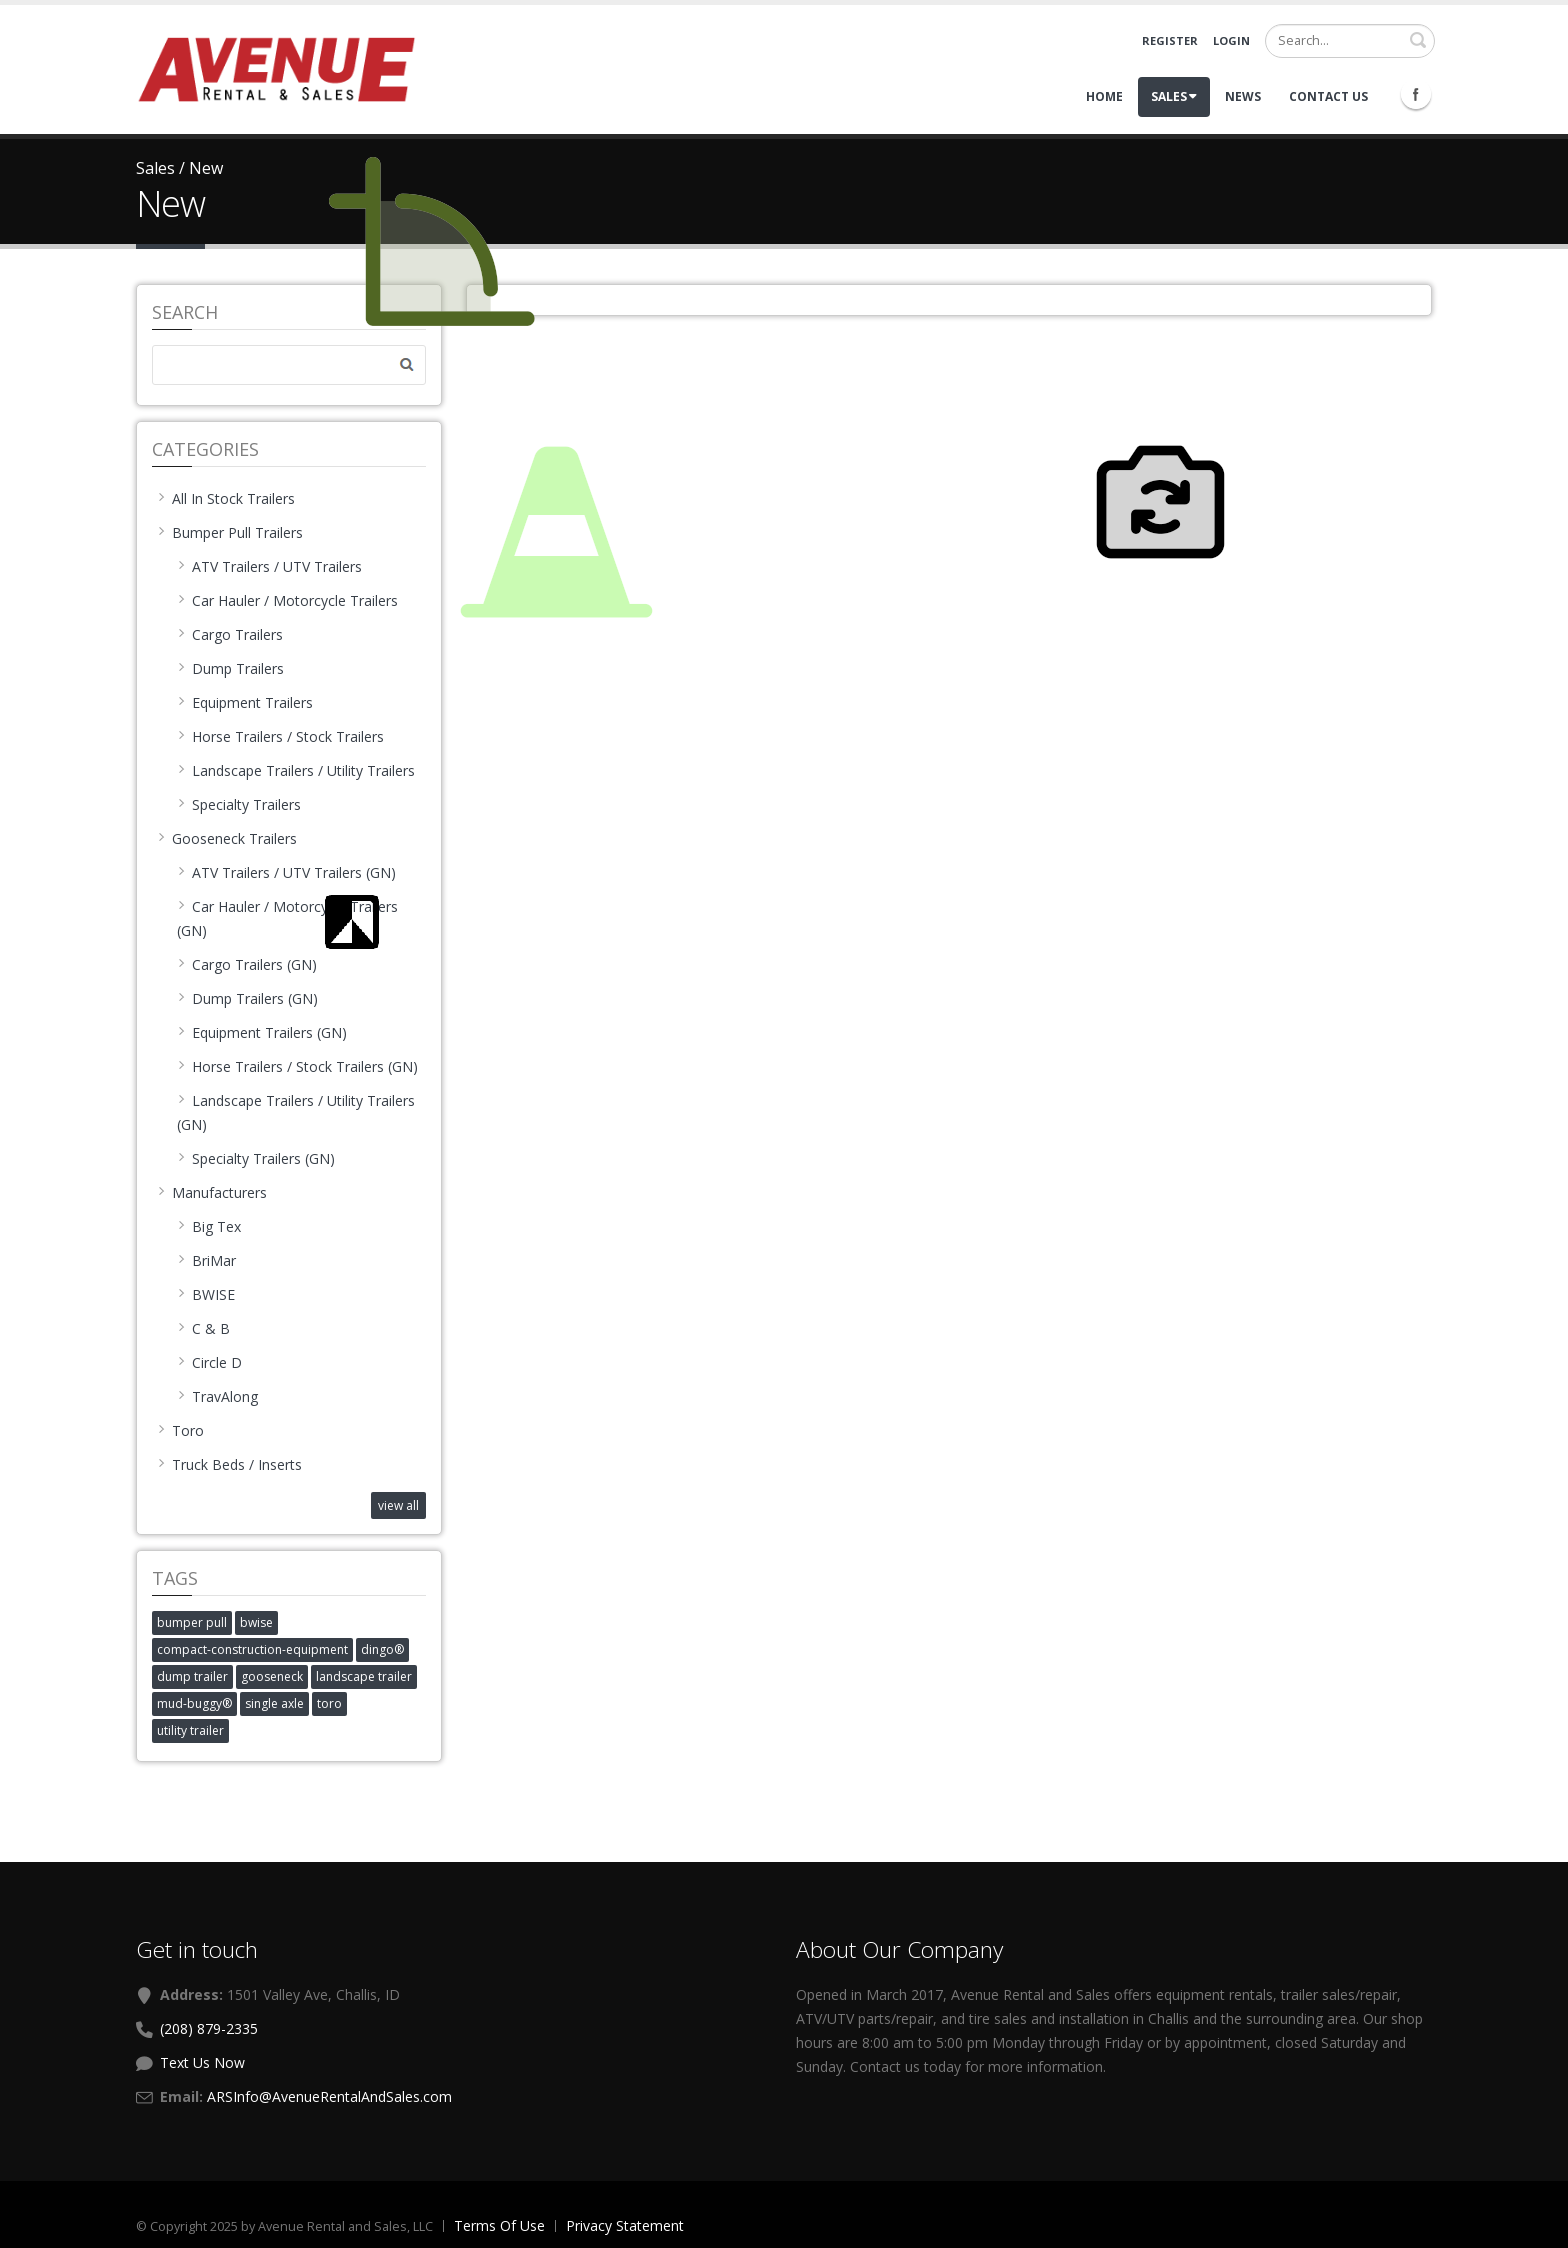  Describe the element at coordinates (1160, 504) in the screenshot. I see `switch between front and rear camera` at that location.